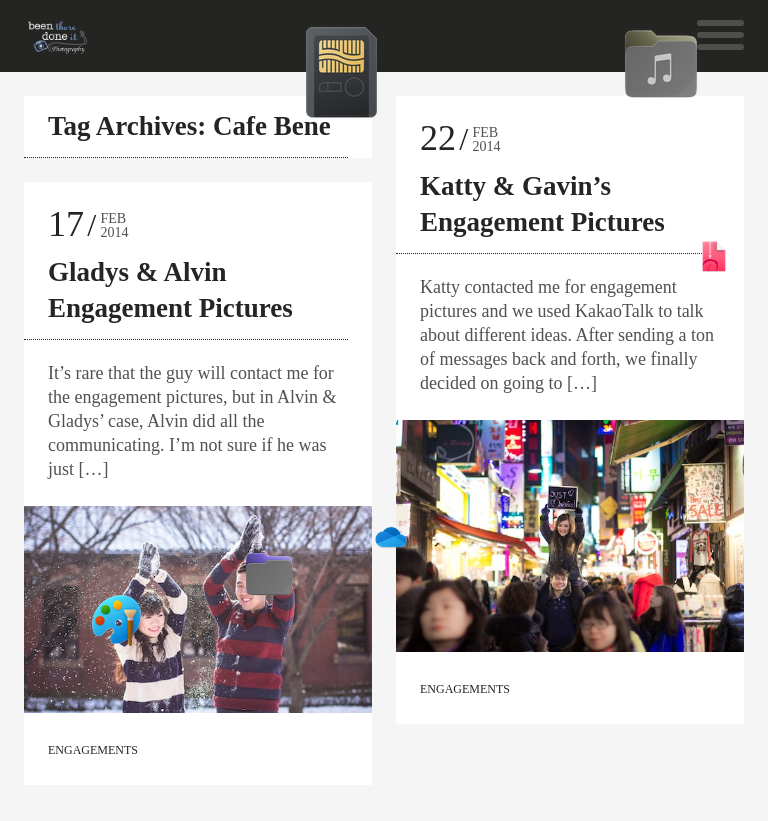 Image resolution: width=768 pixels, height=821 pixels. I want to click on a debian software package file, so click(714, 257).